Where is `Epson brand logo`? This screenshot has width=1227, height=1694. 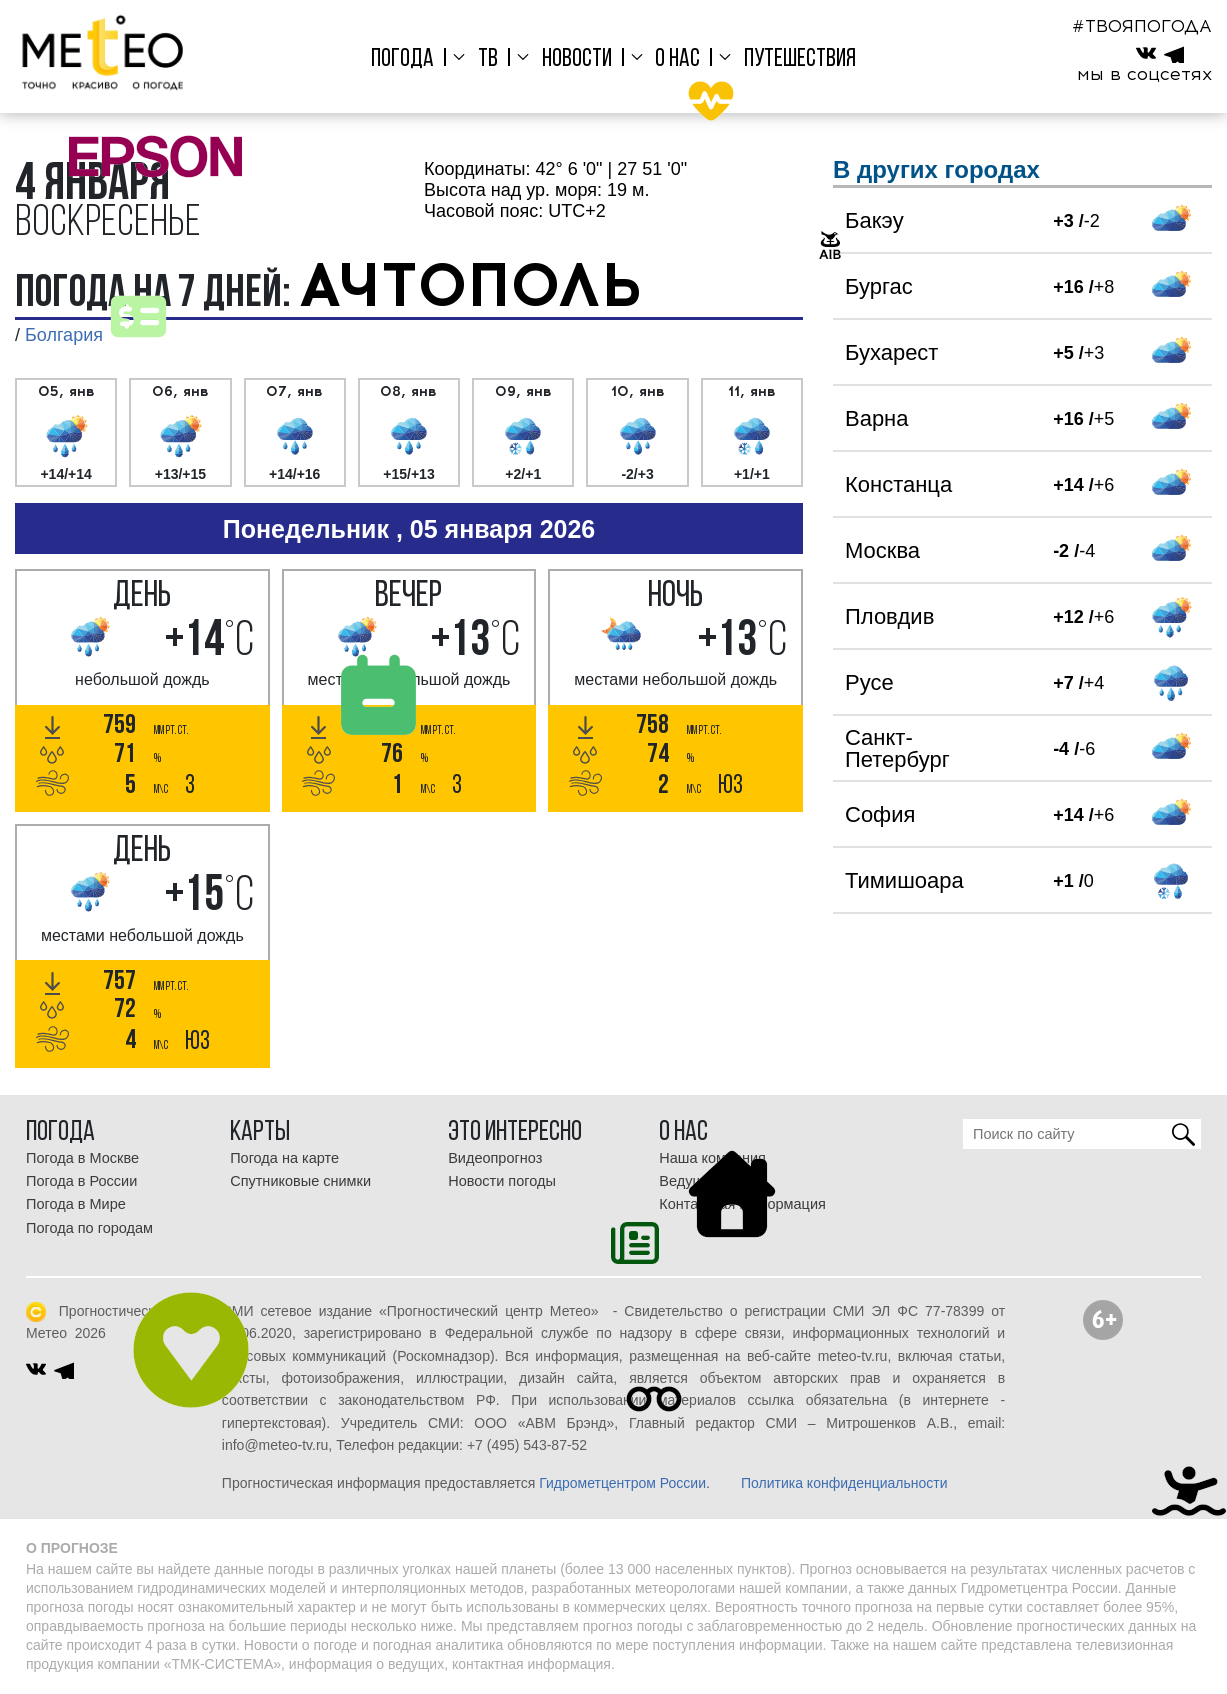
Epson brand logo is located at coordinates (155, 156).